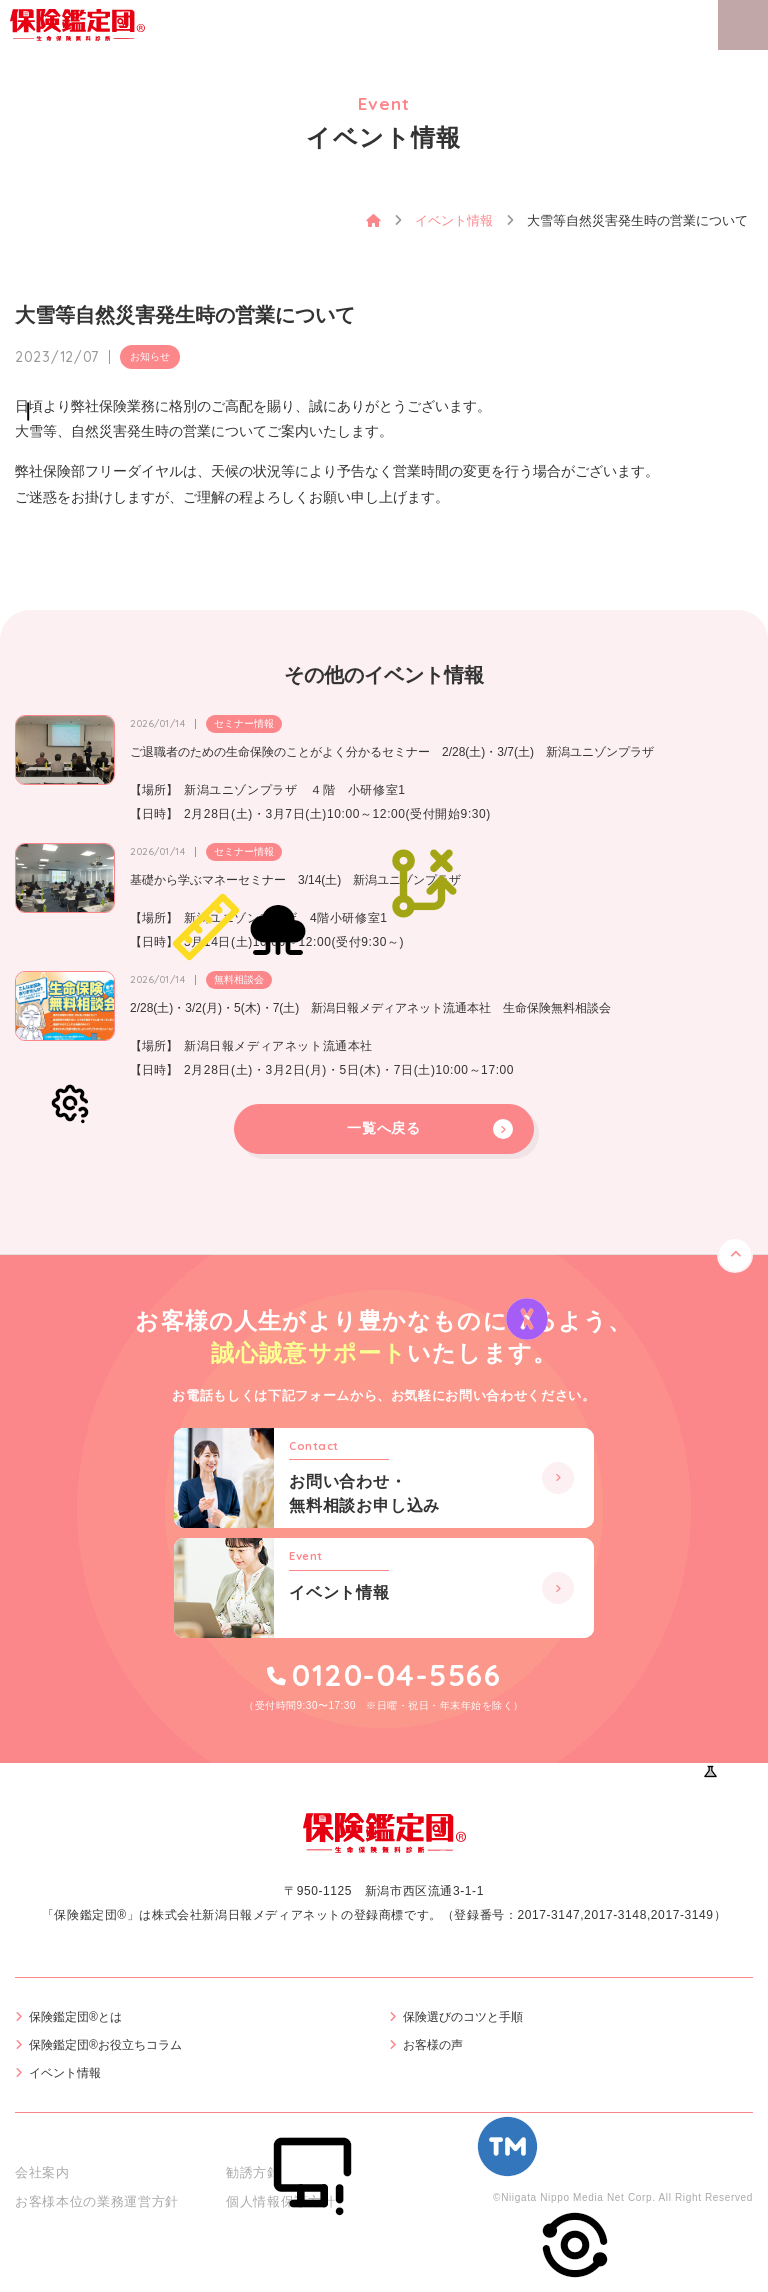  Describe the element at coordinates (312, 2172) in the screenshot. I see `indicates a desktop device error or warning` at that location.